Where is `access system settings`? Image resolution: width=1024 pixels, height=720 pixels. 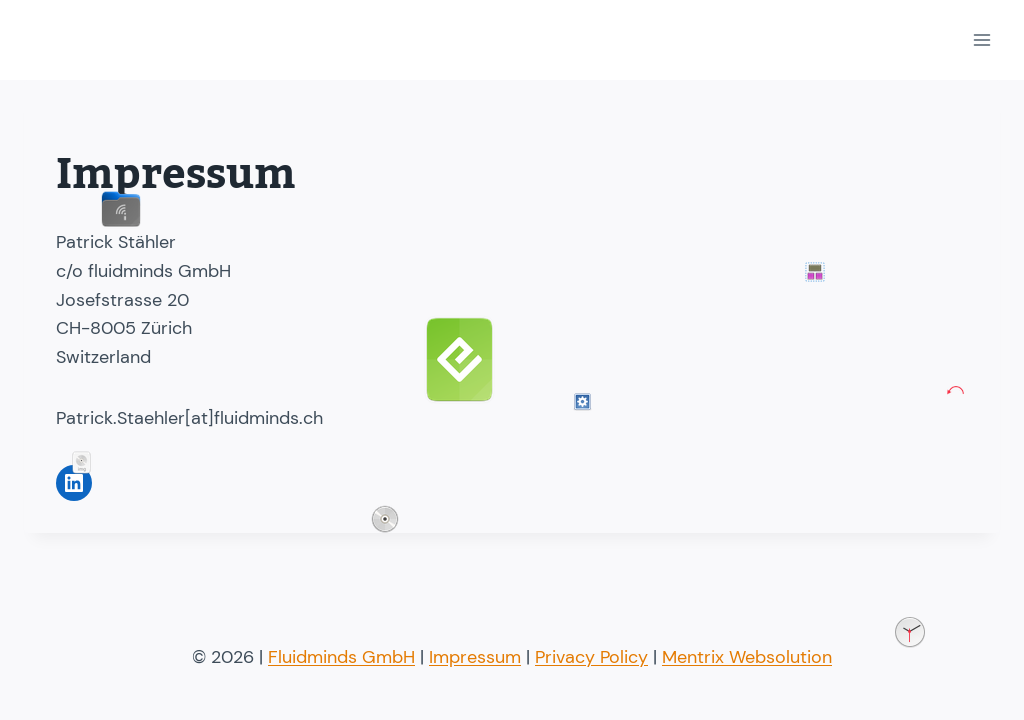
access system settings is located at coordinates (582, 402).